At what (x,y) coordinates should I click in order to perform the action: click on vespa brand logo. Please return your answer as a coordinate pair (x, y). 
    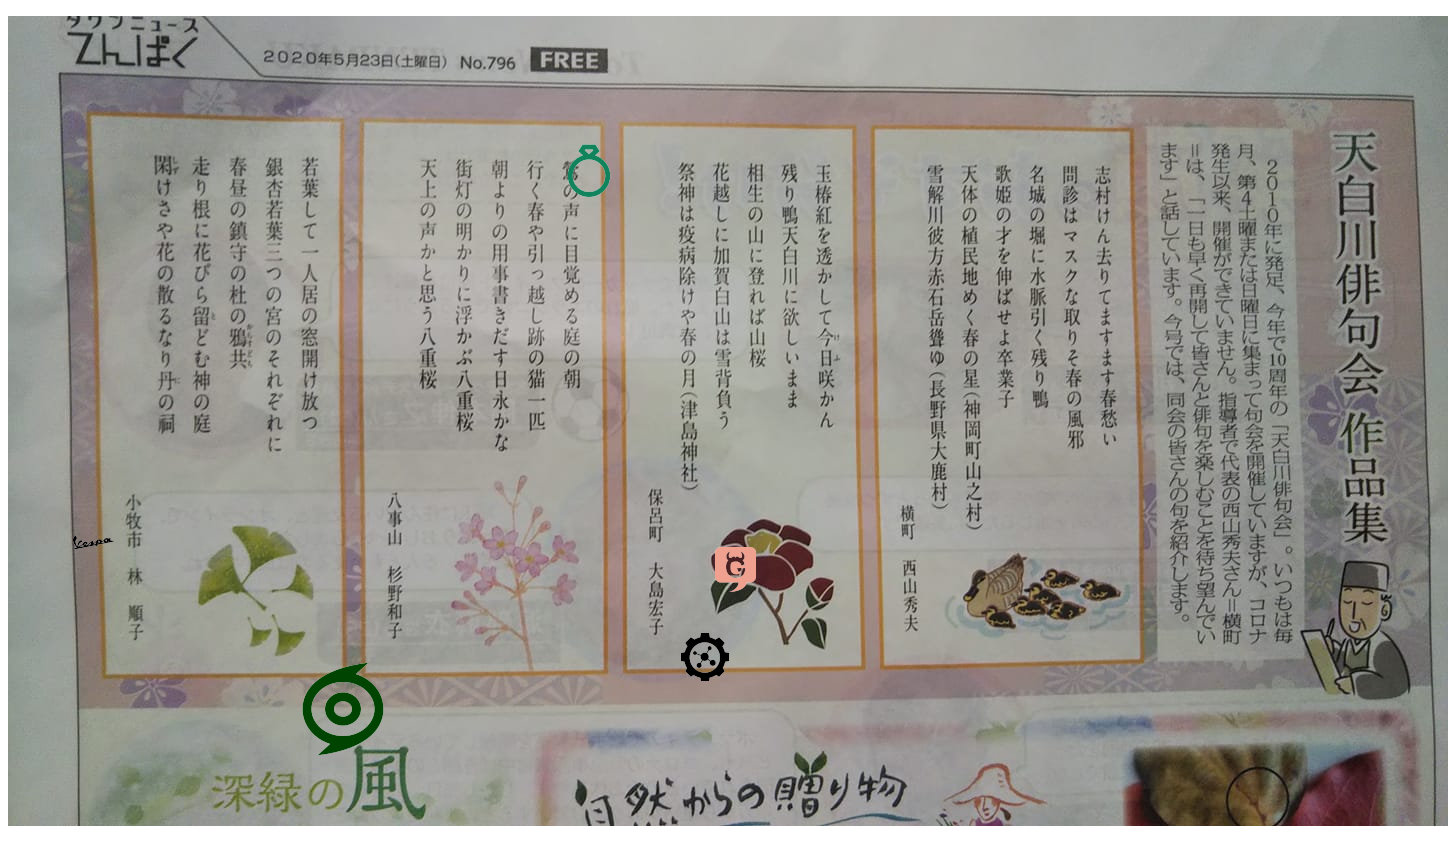
    Looking at the image, I should click on (93, 542).